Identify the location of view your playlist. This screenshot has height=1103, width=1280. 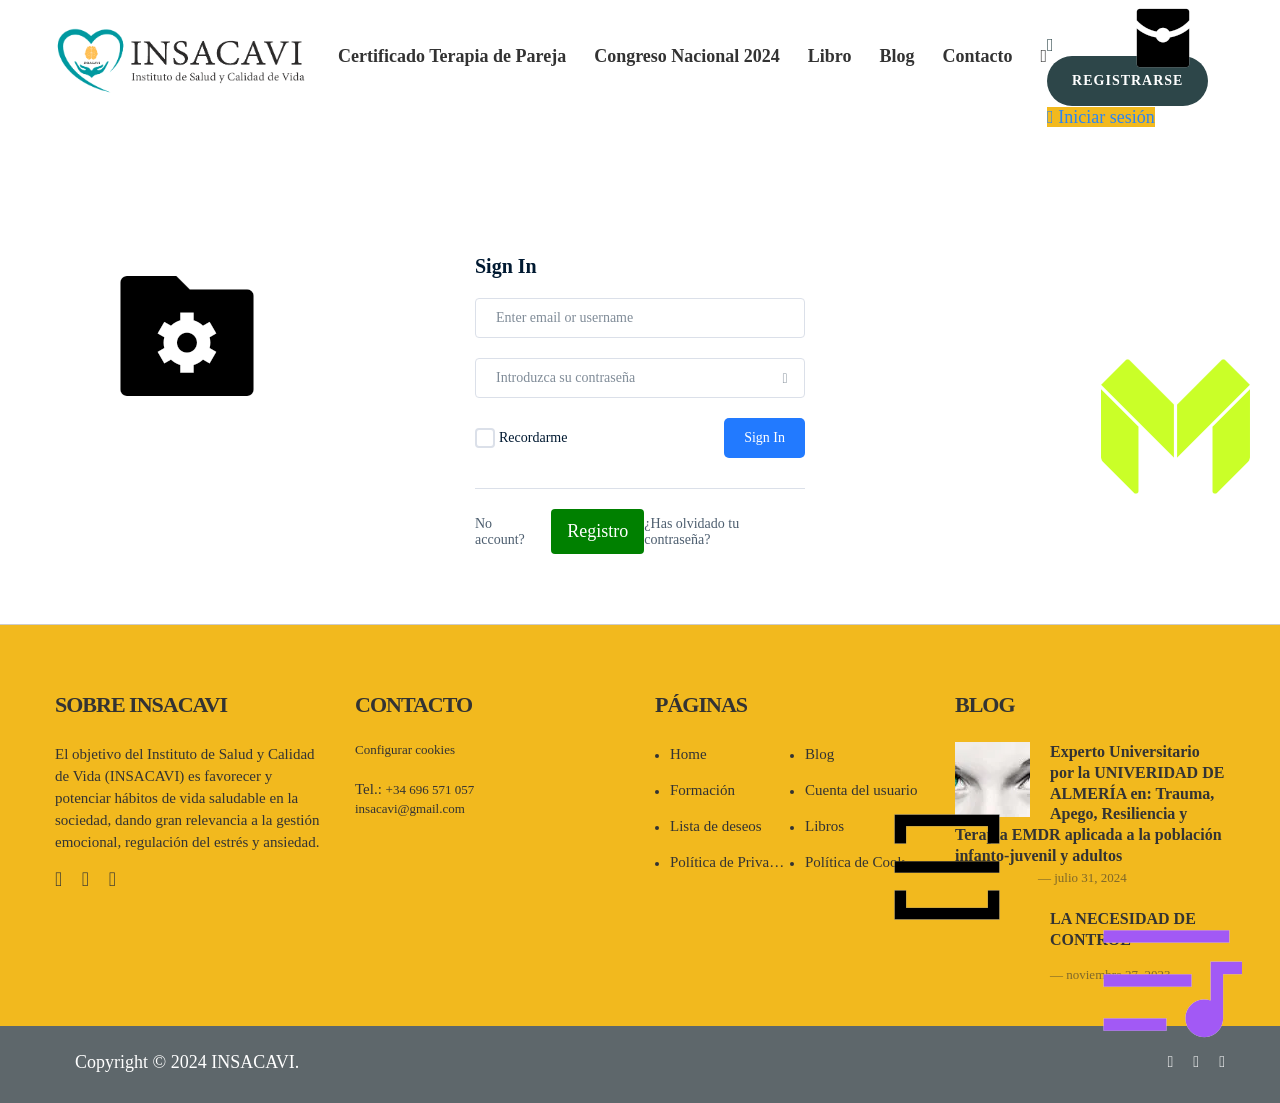
(1166, 980).